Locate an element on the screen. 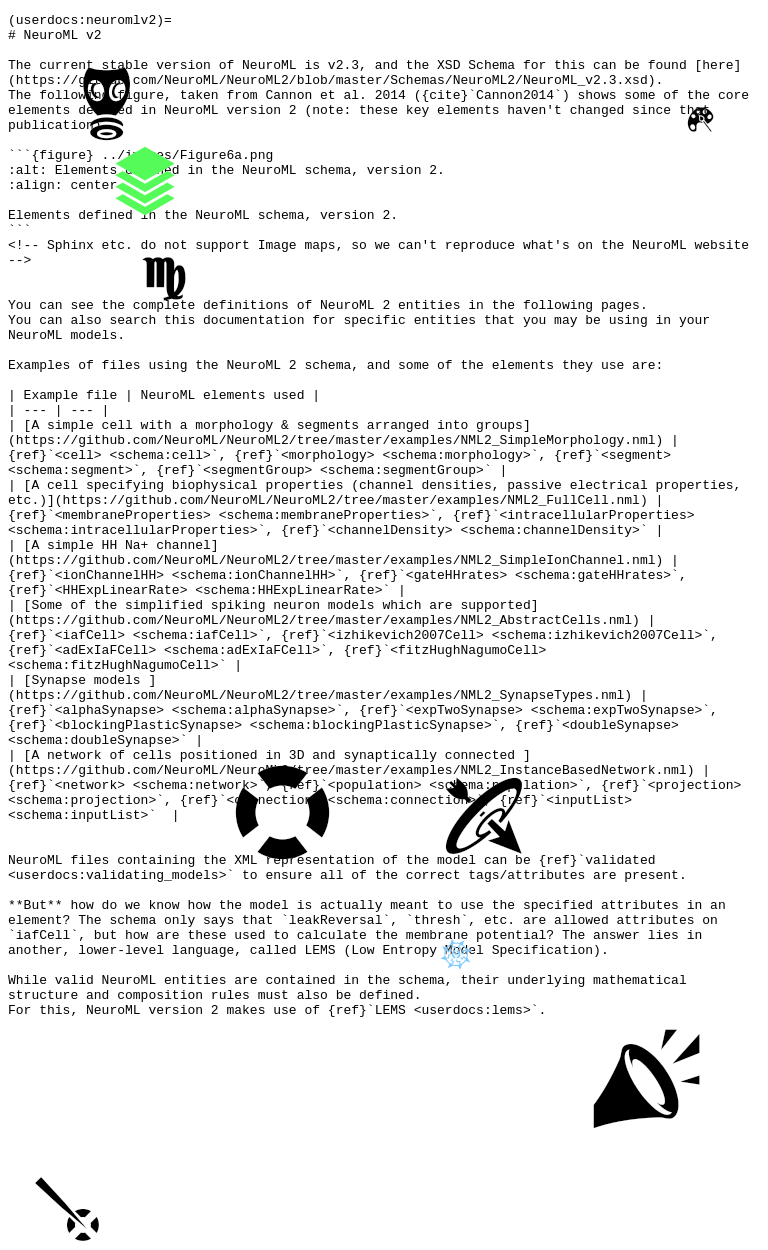 The image size is (768, 1250). activate laser targeting mode is located at coordinates (67, 1209).